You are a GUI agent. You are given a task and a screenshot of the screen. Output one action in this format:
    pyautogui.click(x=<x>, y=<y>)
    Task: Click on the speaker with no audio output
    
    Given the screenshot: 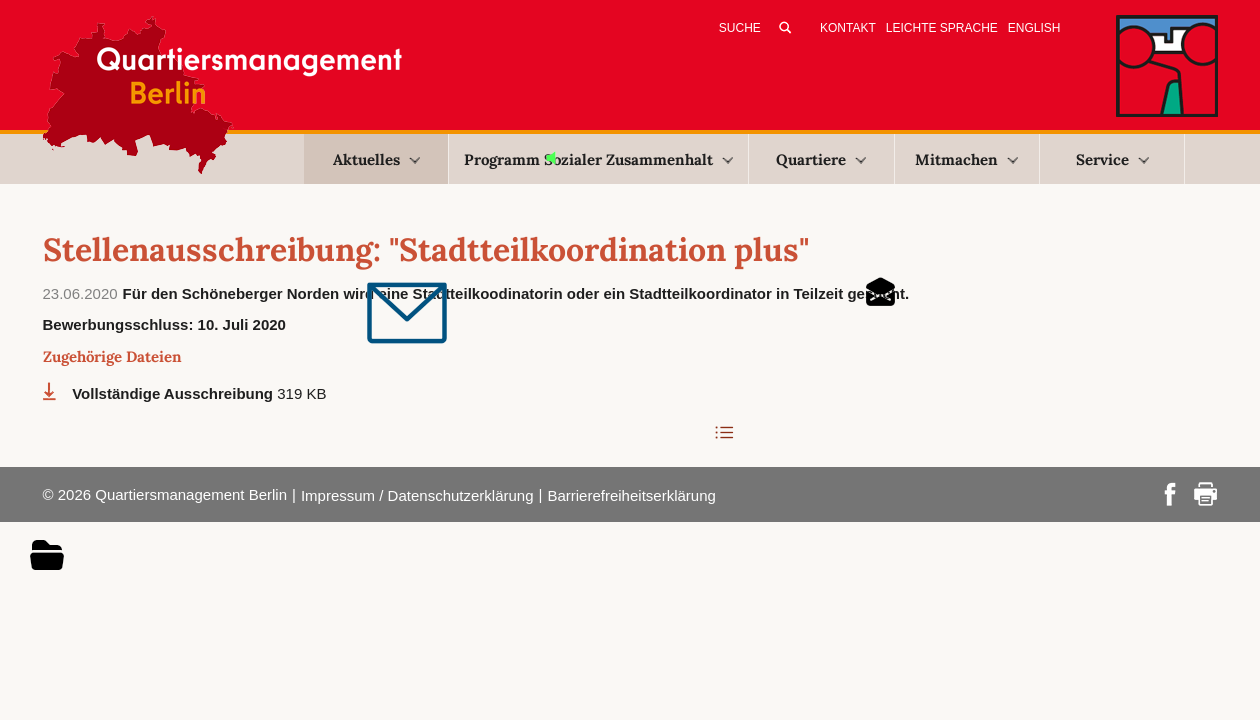 What is the action you would take?
    pyautogui.click(x=553, y=158)
    